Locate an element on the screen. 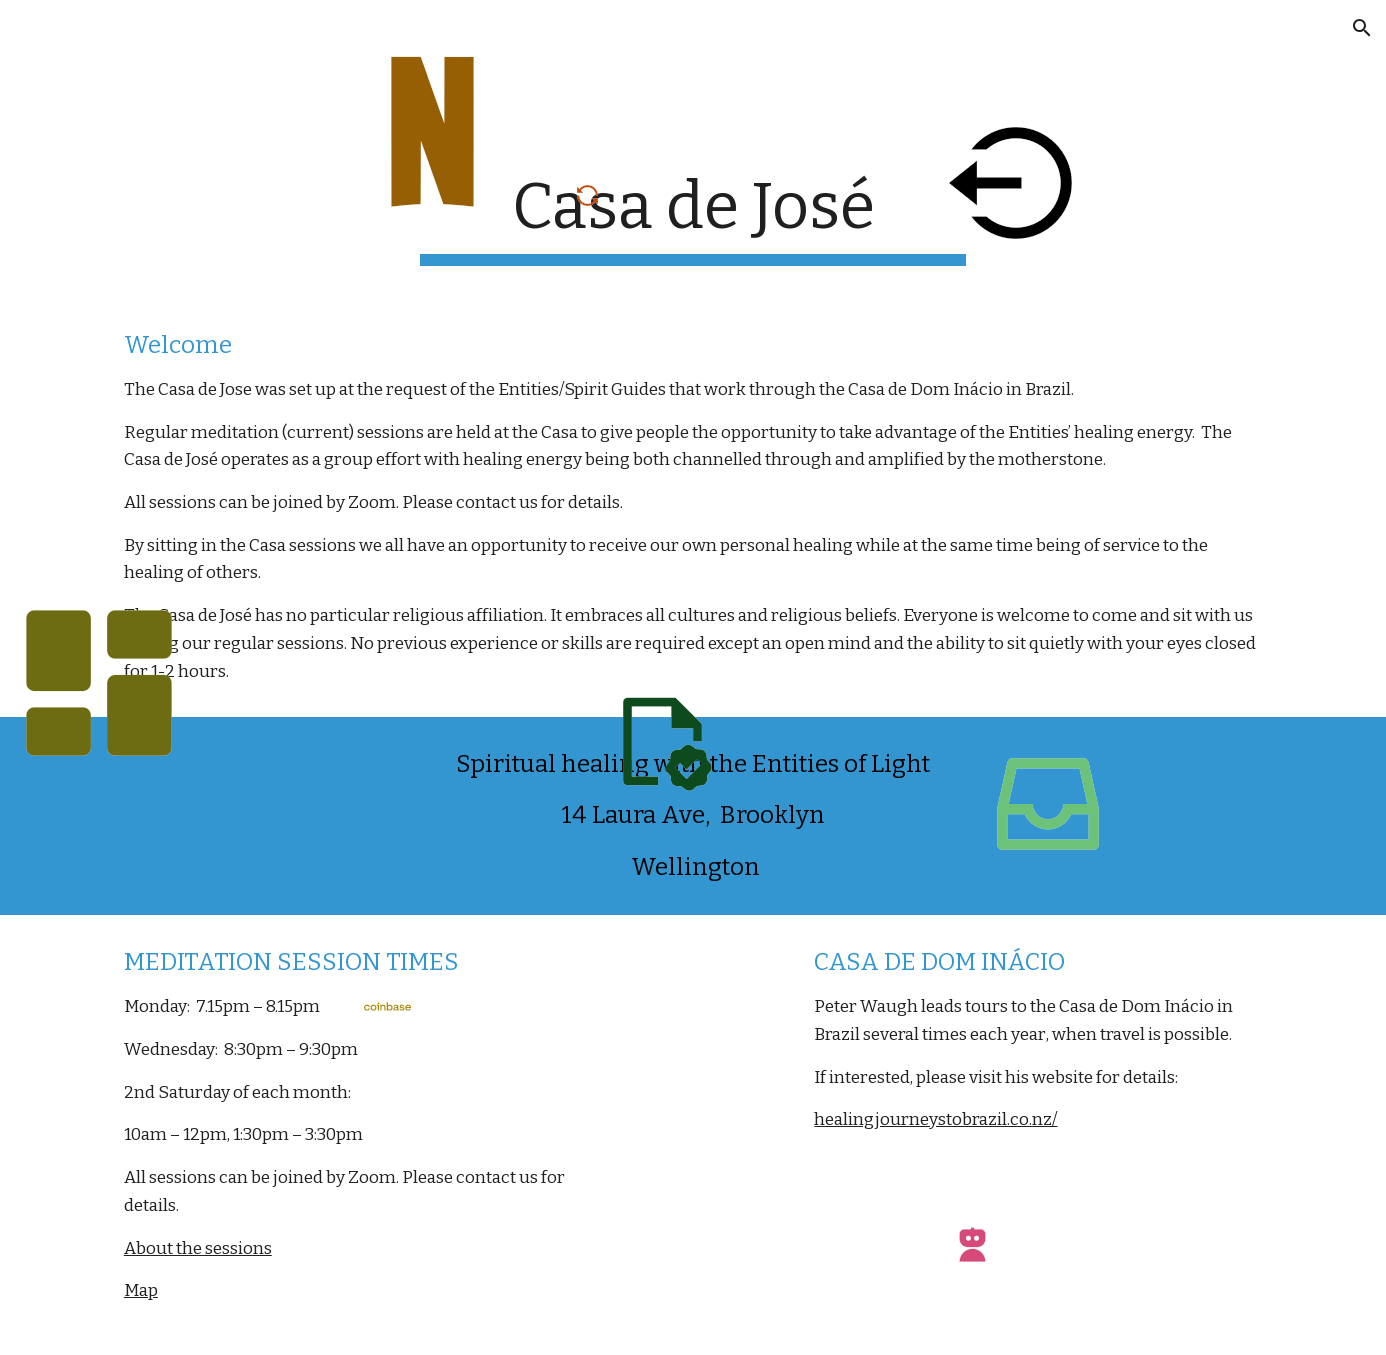  view verified contract document is located at coordinates (662, 741).